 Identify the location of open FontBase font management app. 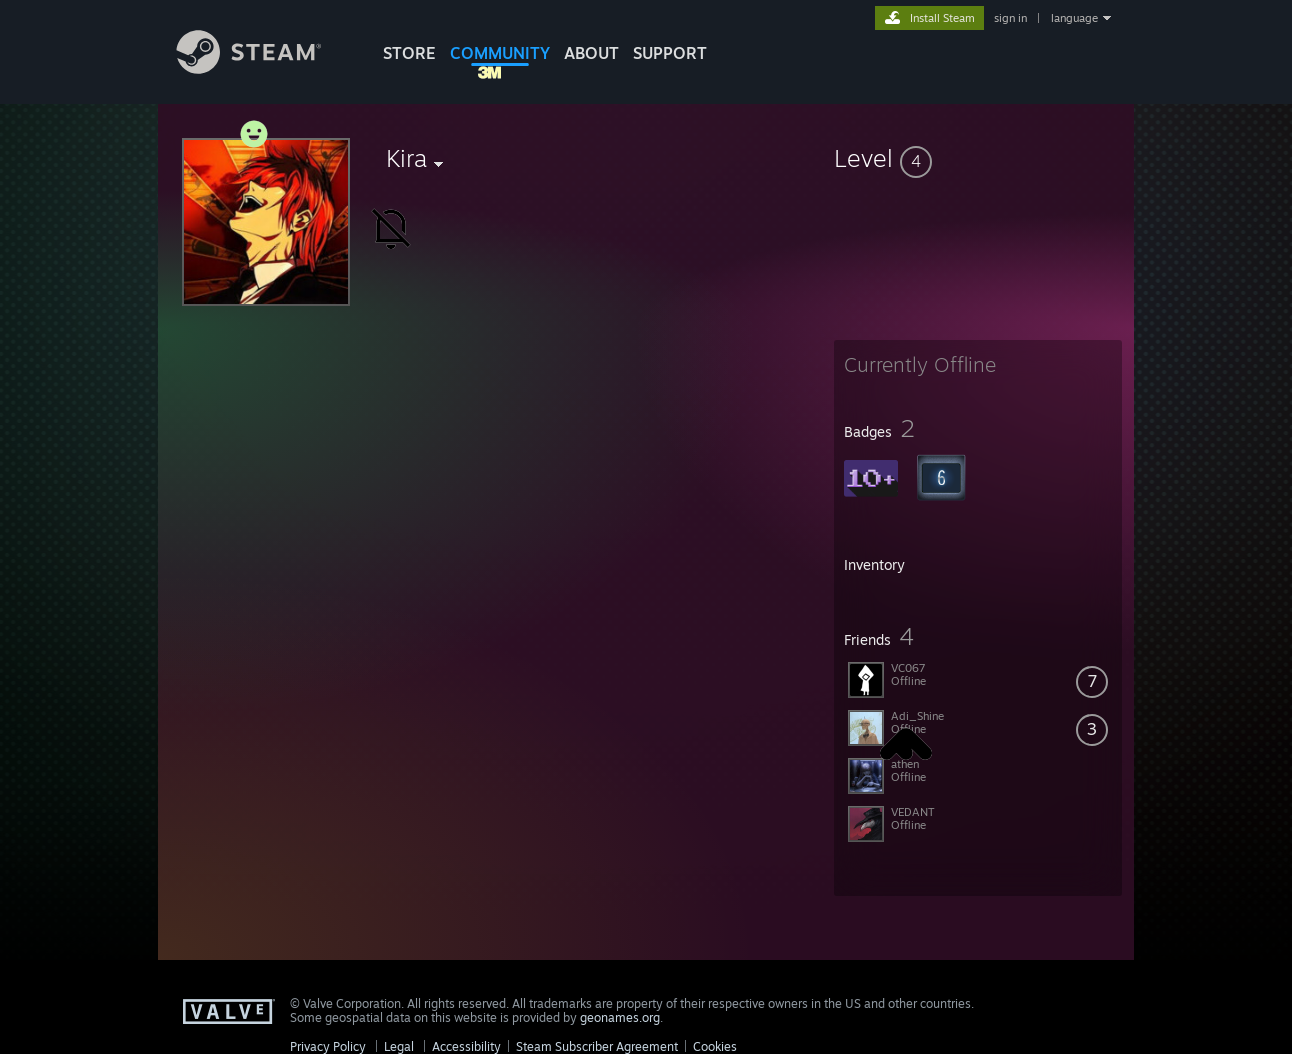
(906, 744).